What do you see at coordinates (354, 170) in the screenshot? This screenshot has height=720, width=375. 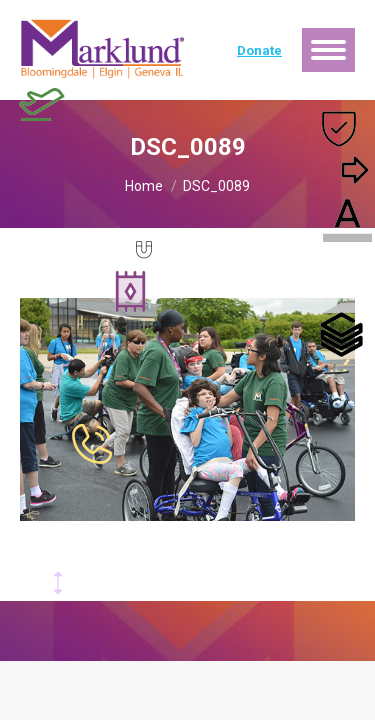 I see `go forward or proceed to the next step` at bounding box center [354, 170].